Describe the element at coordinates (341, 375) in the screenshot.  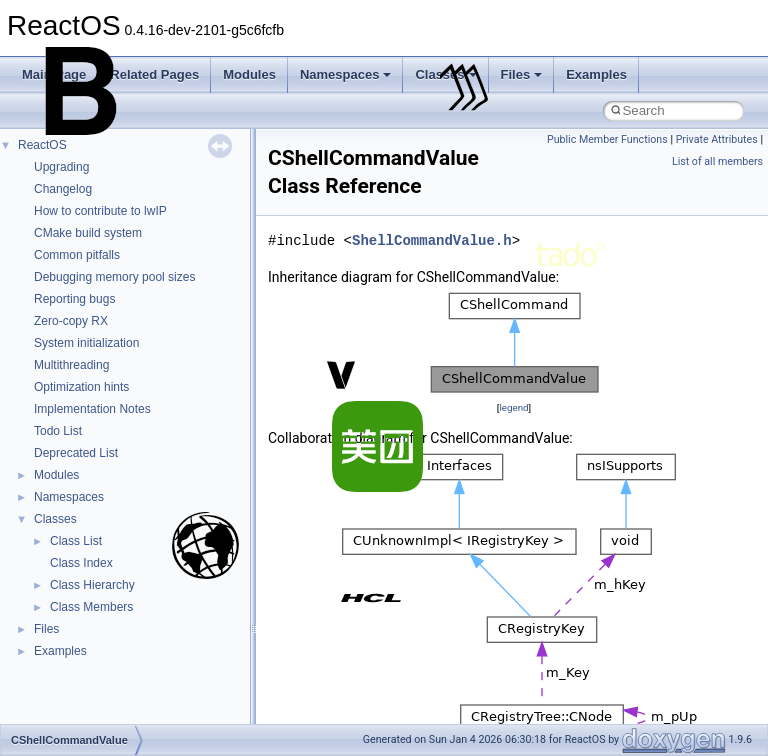
I see `V programming language logo` at that location.